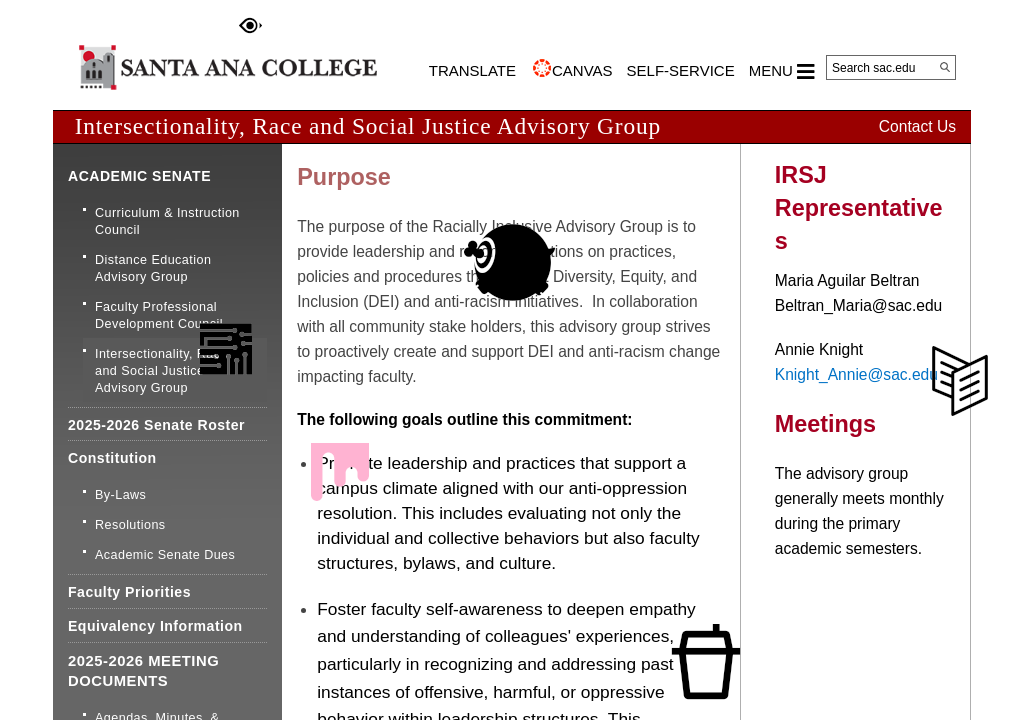 The height and width of the screenshot is (720, 1024). I want to click on open the Mix app, so click(340, 472).